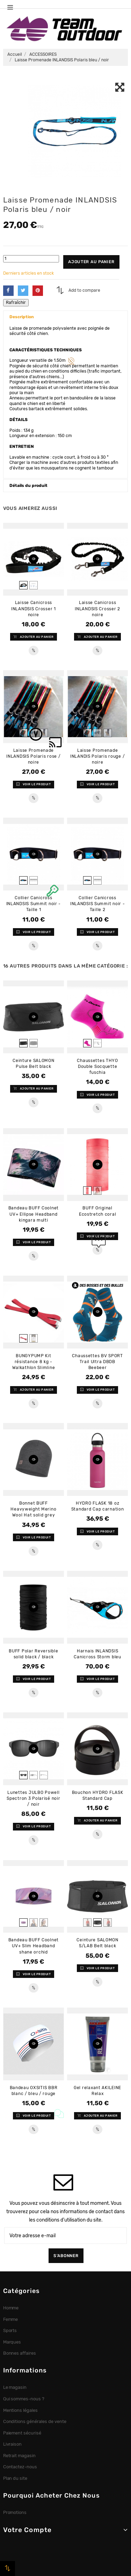  I want to click on webcam is disabled or turned off, so click(71, 361).